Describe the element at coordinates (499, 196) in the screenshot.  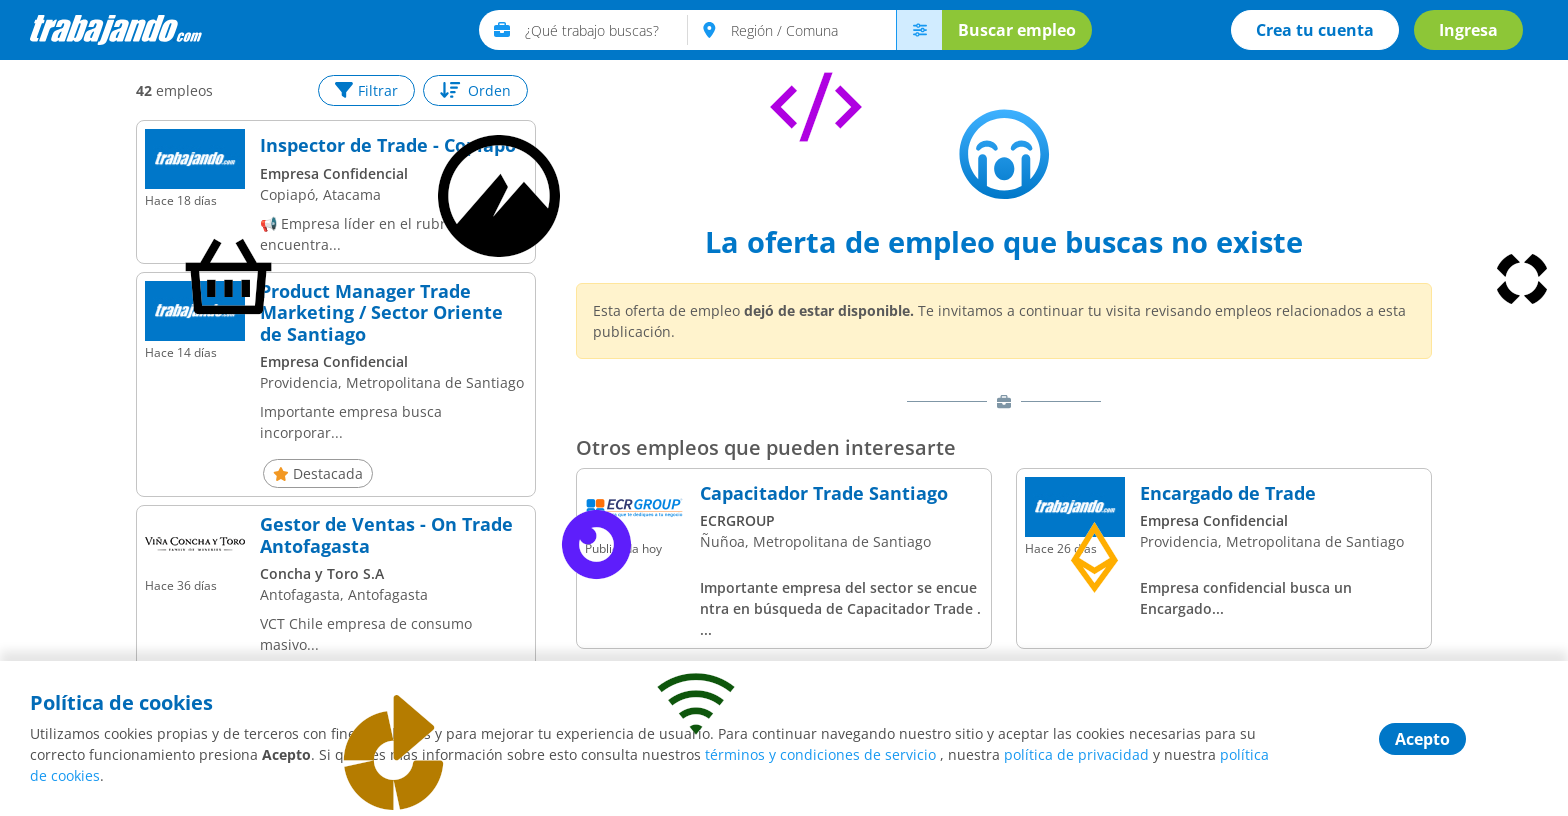
I see `cinnamon desktop environment logo` at that location.